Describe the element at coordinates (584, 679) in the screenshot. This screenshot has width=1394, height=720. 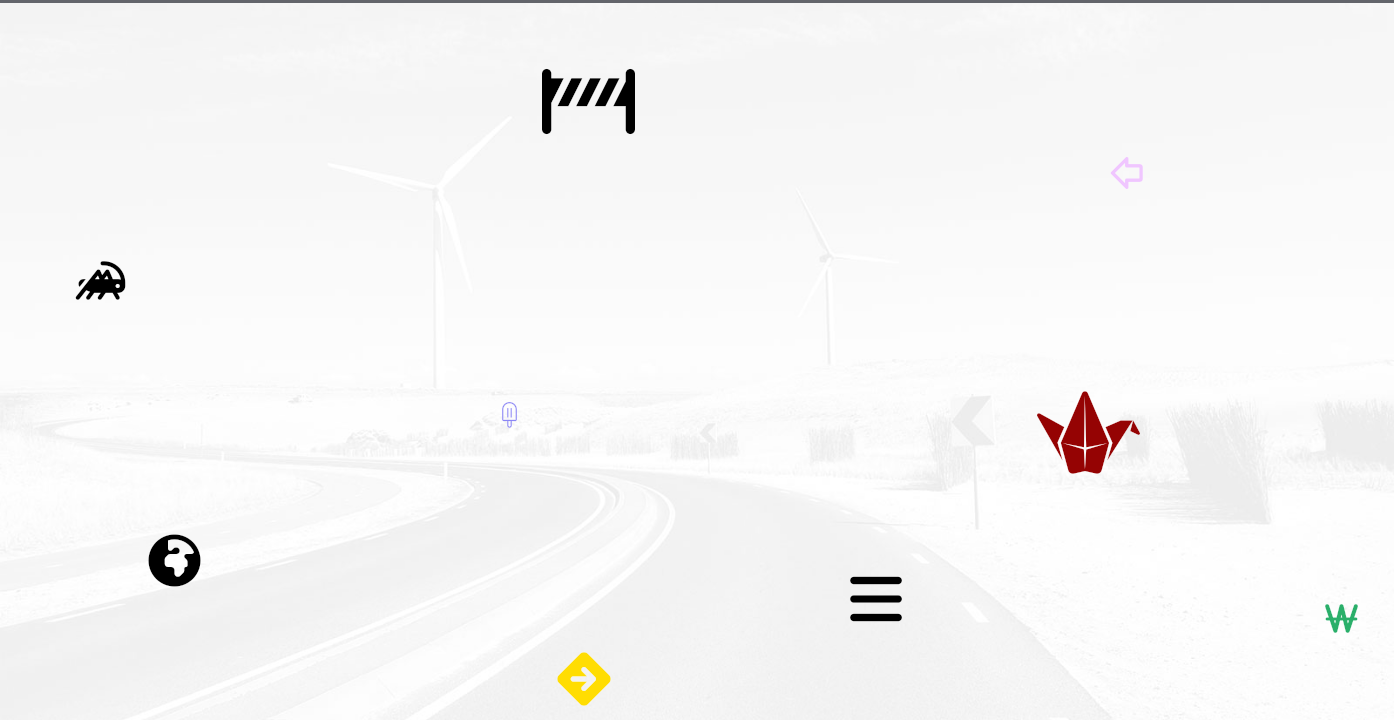
I see `navigate to next step or section` at that location.